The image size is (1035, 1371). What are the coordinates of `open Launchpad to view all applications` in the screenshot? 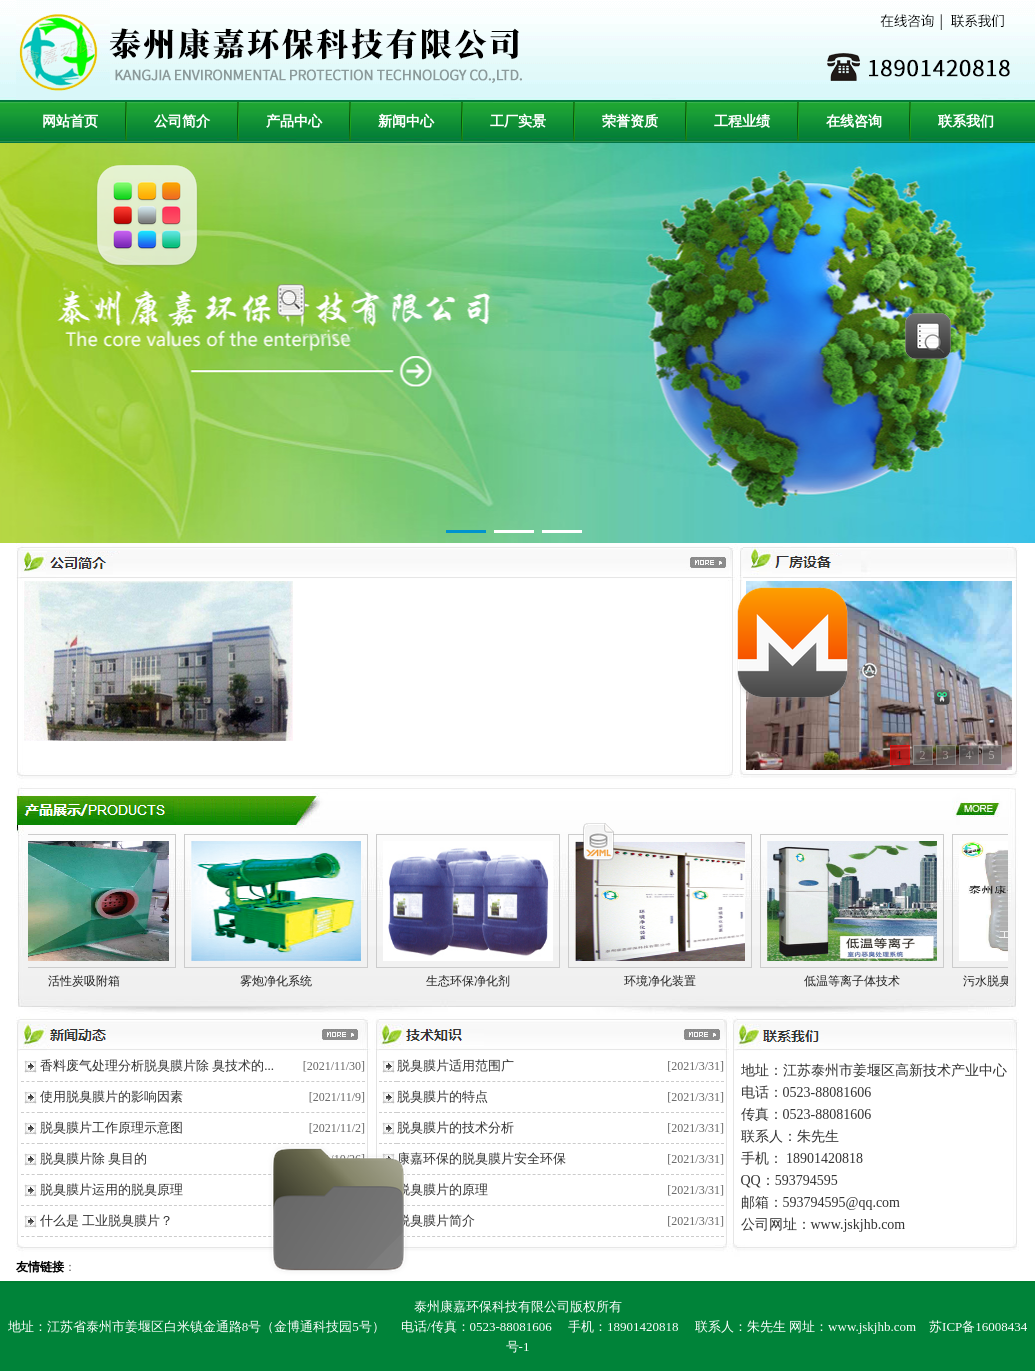 It's located at (147, 215).